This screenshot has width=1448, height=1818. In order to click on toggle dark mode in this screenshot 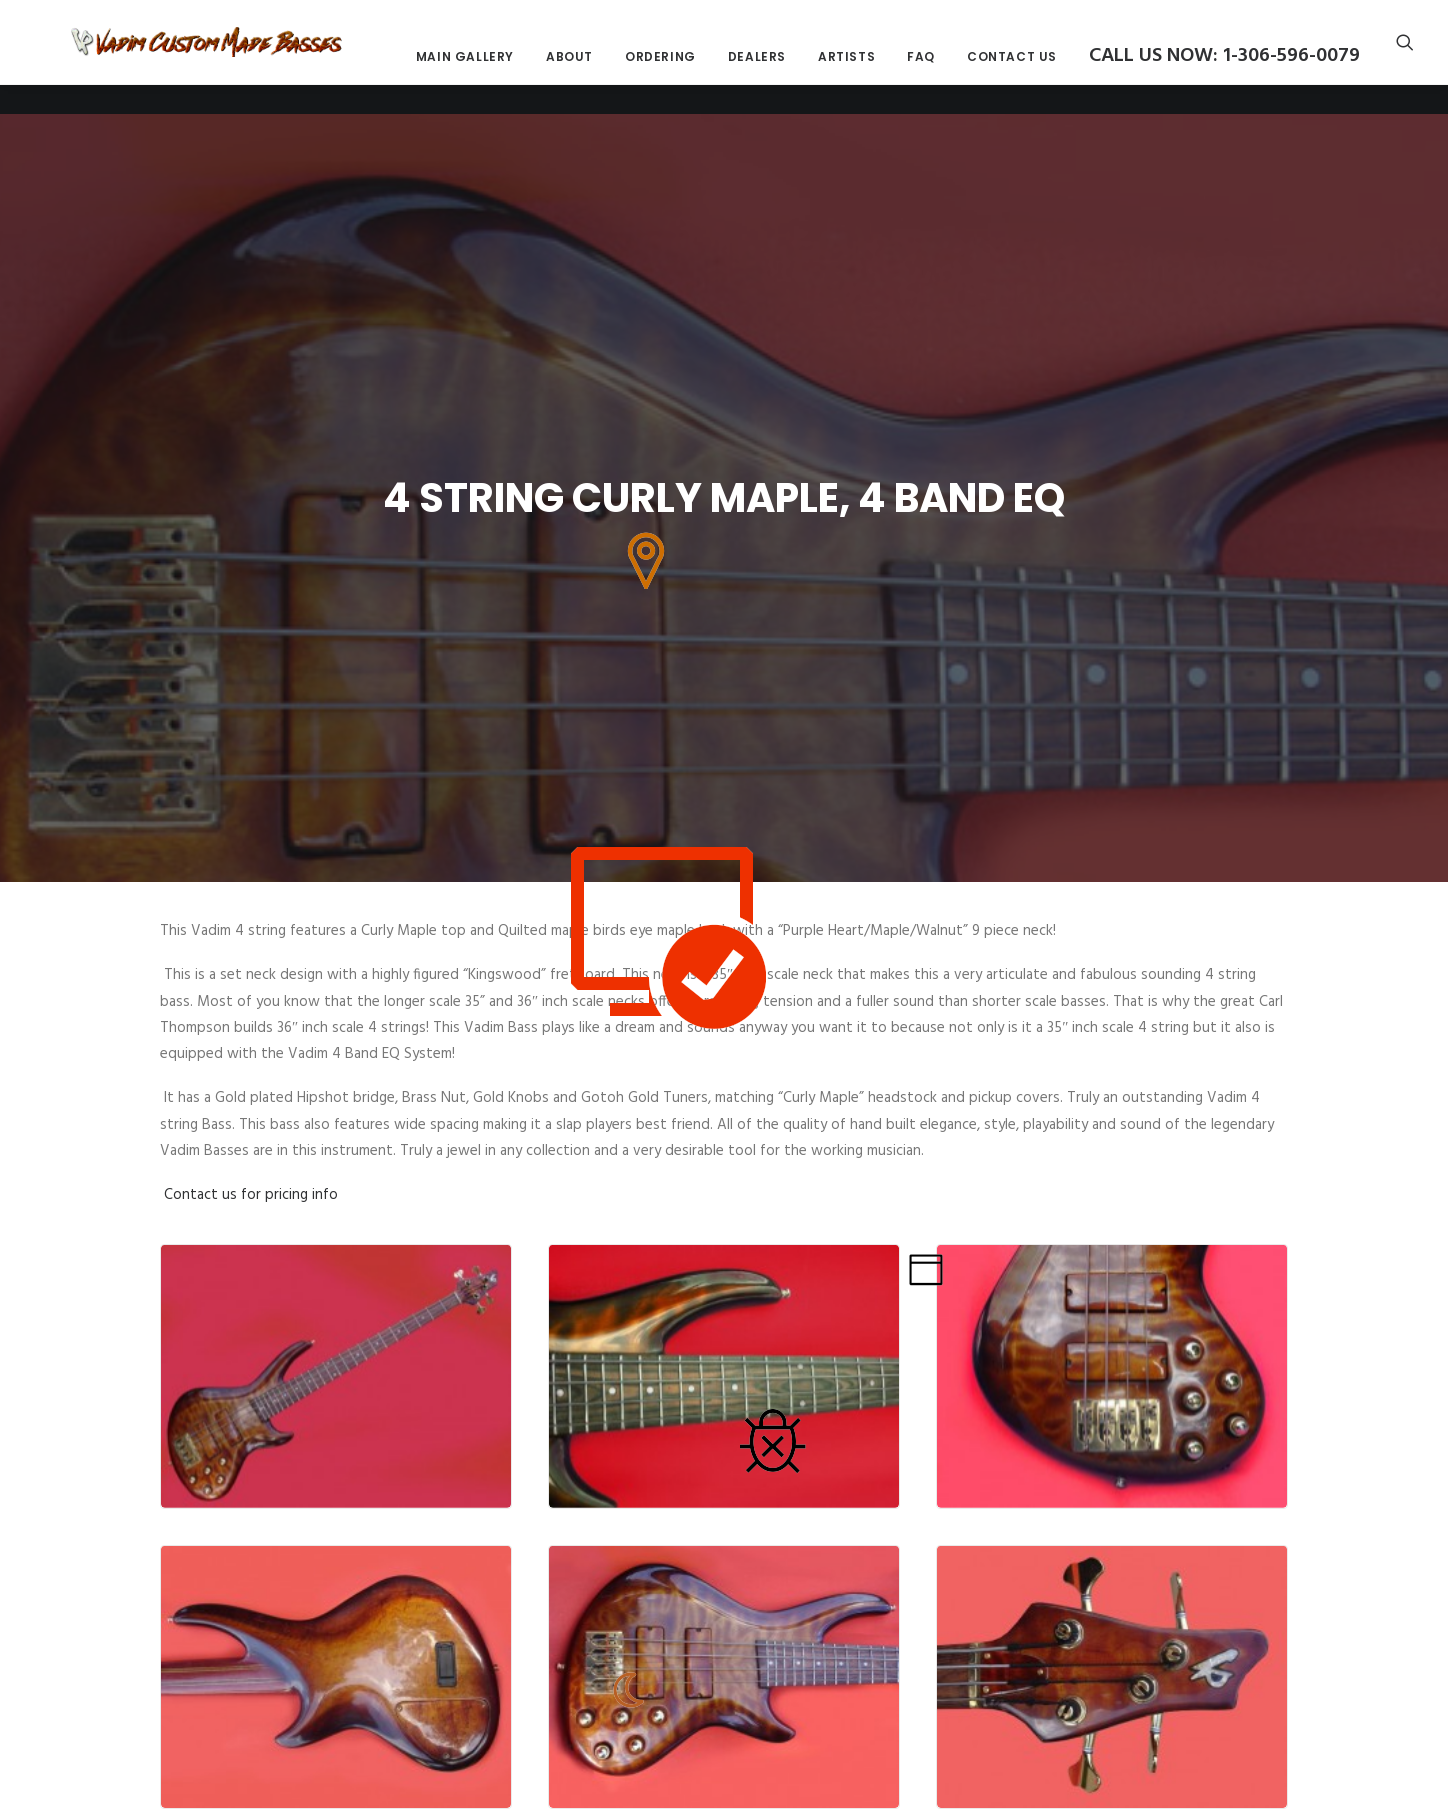, I will do `click(631, 1690)`.